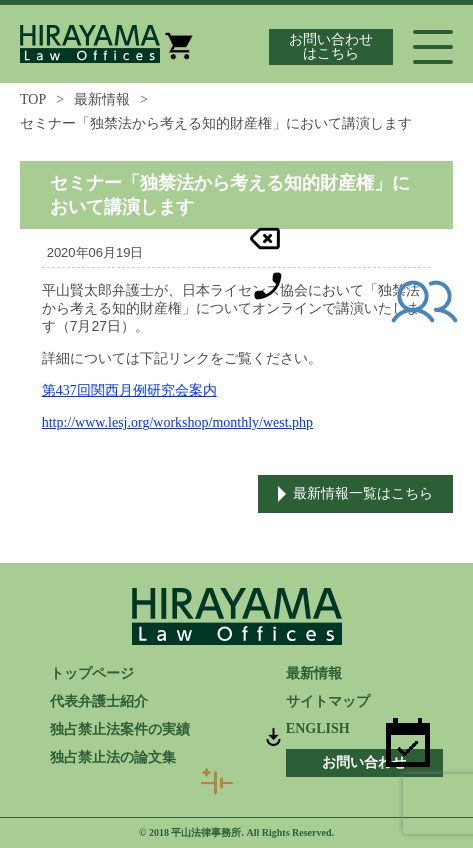 The width and height of the screenshot is (473, 848). Describe the element at coordinates (408, 745) in the screenshot. I see `event confirmed or available` at that location.